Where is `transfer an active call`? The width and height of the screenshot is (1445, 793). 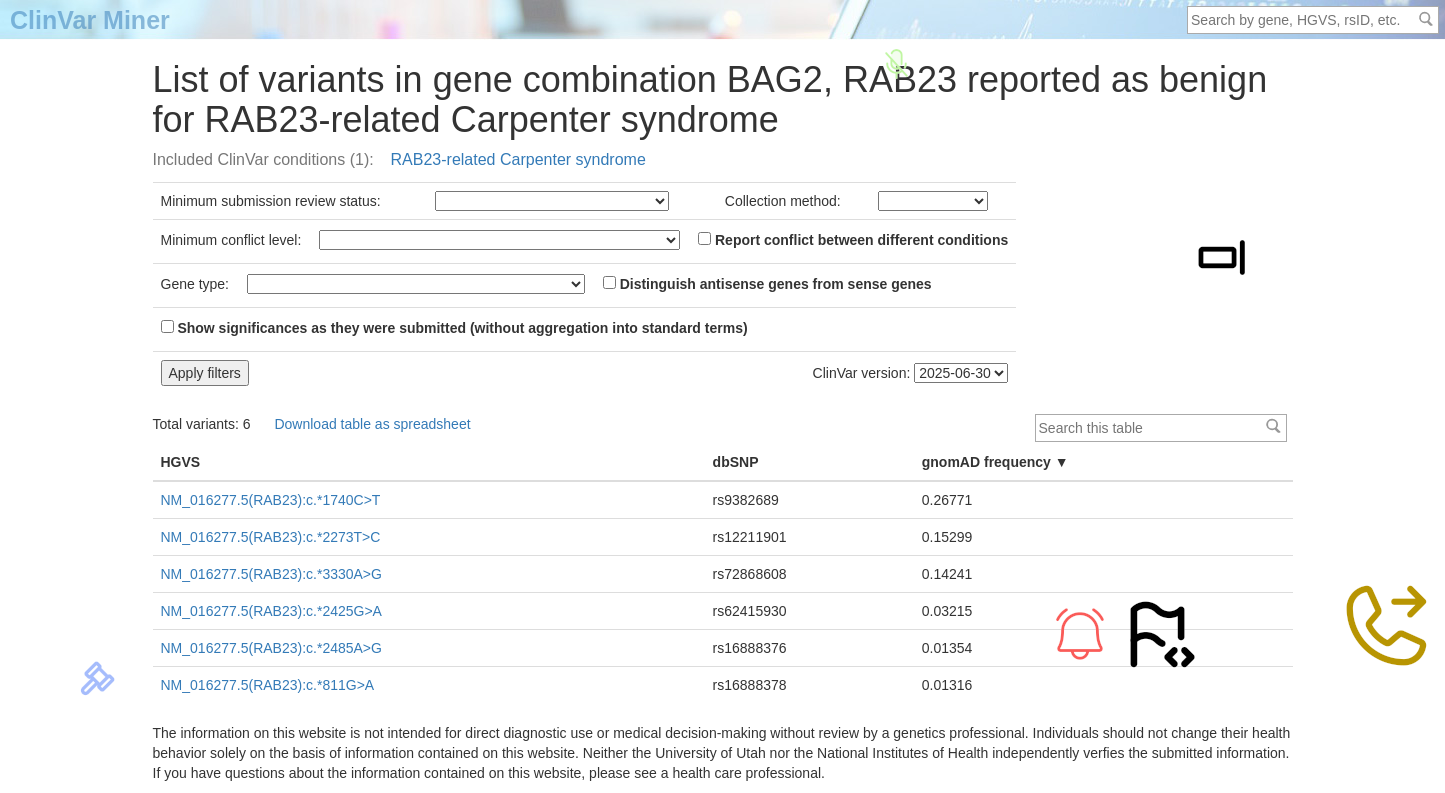 transfer an active call is located at coordinates (1388, 624).